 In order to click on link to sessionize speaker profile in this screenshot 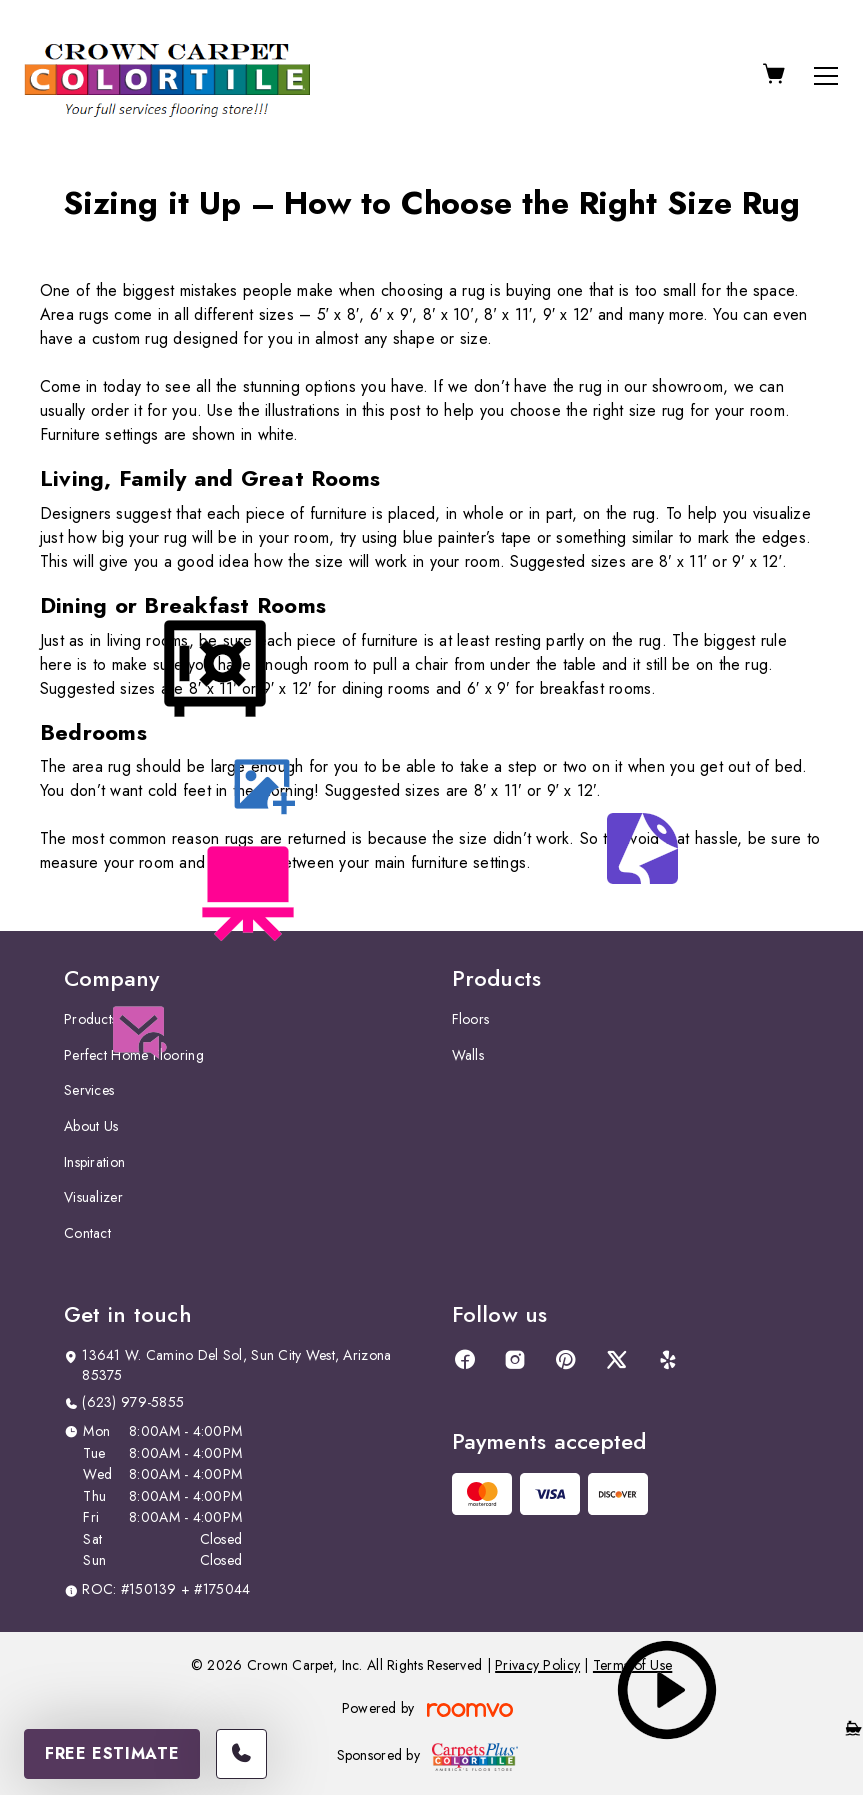, I will do `click(642, 848)`.